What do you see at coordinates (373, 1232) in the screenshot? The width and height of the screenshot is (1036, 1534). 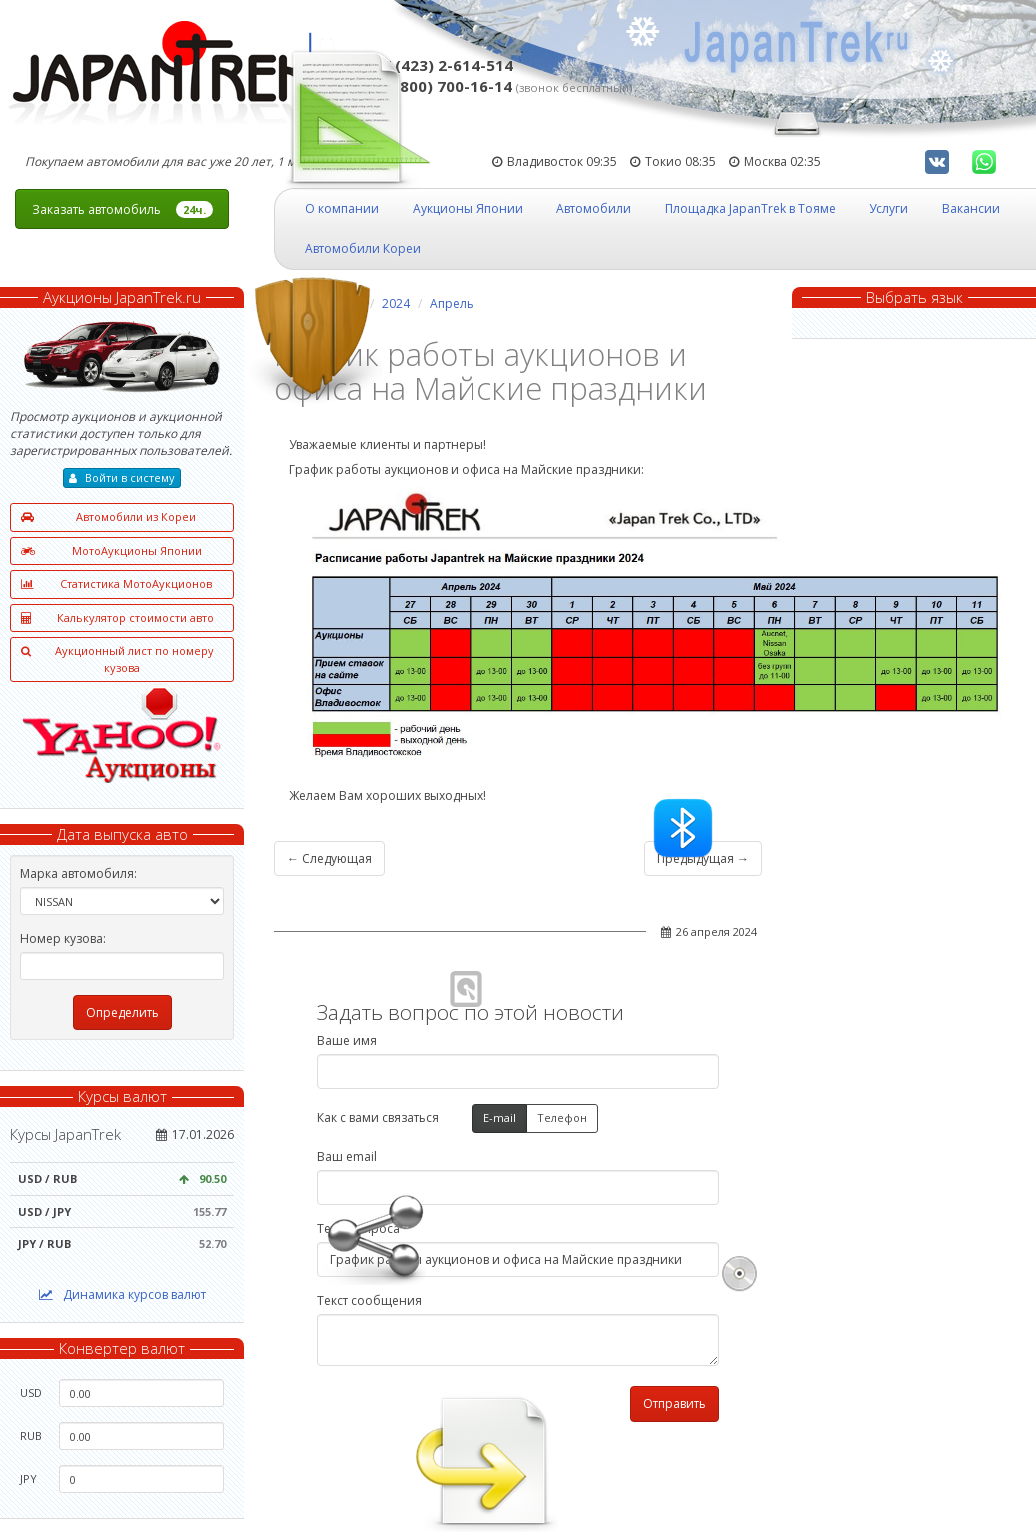 I see `access sharing and network preferences` at bounding box center [373, 1232].